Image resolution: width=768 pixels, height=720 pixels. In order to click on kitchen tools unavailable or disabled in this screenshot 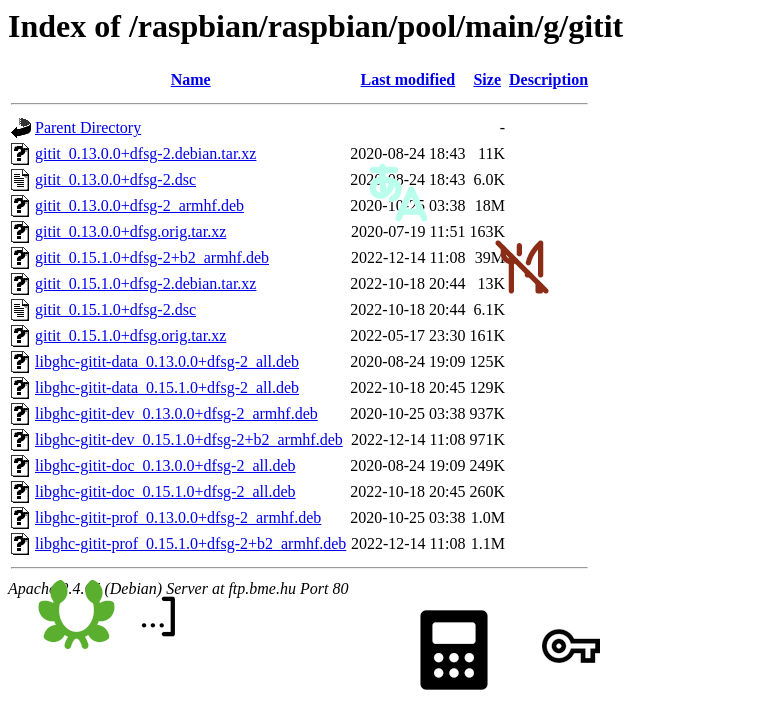, I will do `click(522, 267)`.